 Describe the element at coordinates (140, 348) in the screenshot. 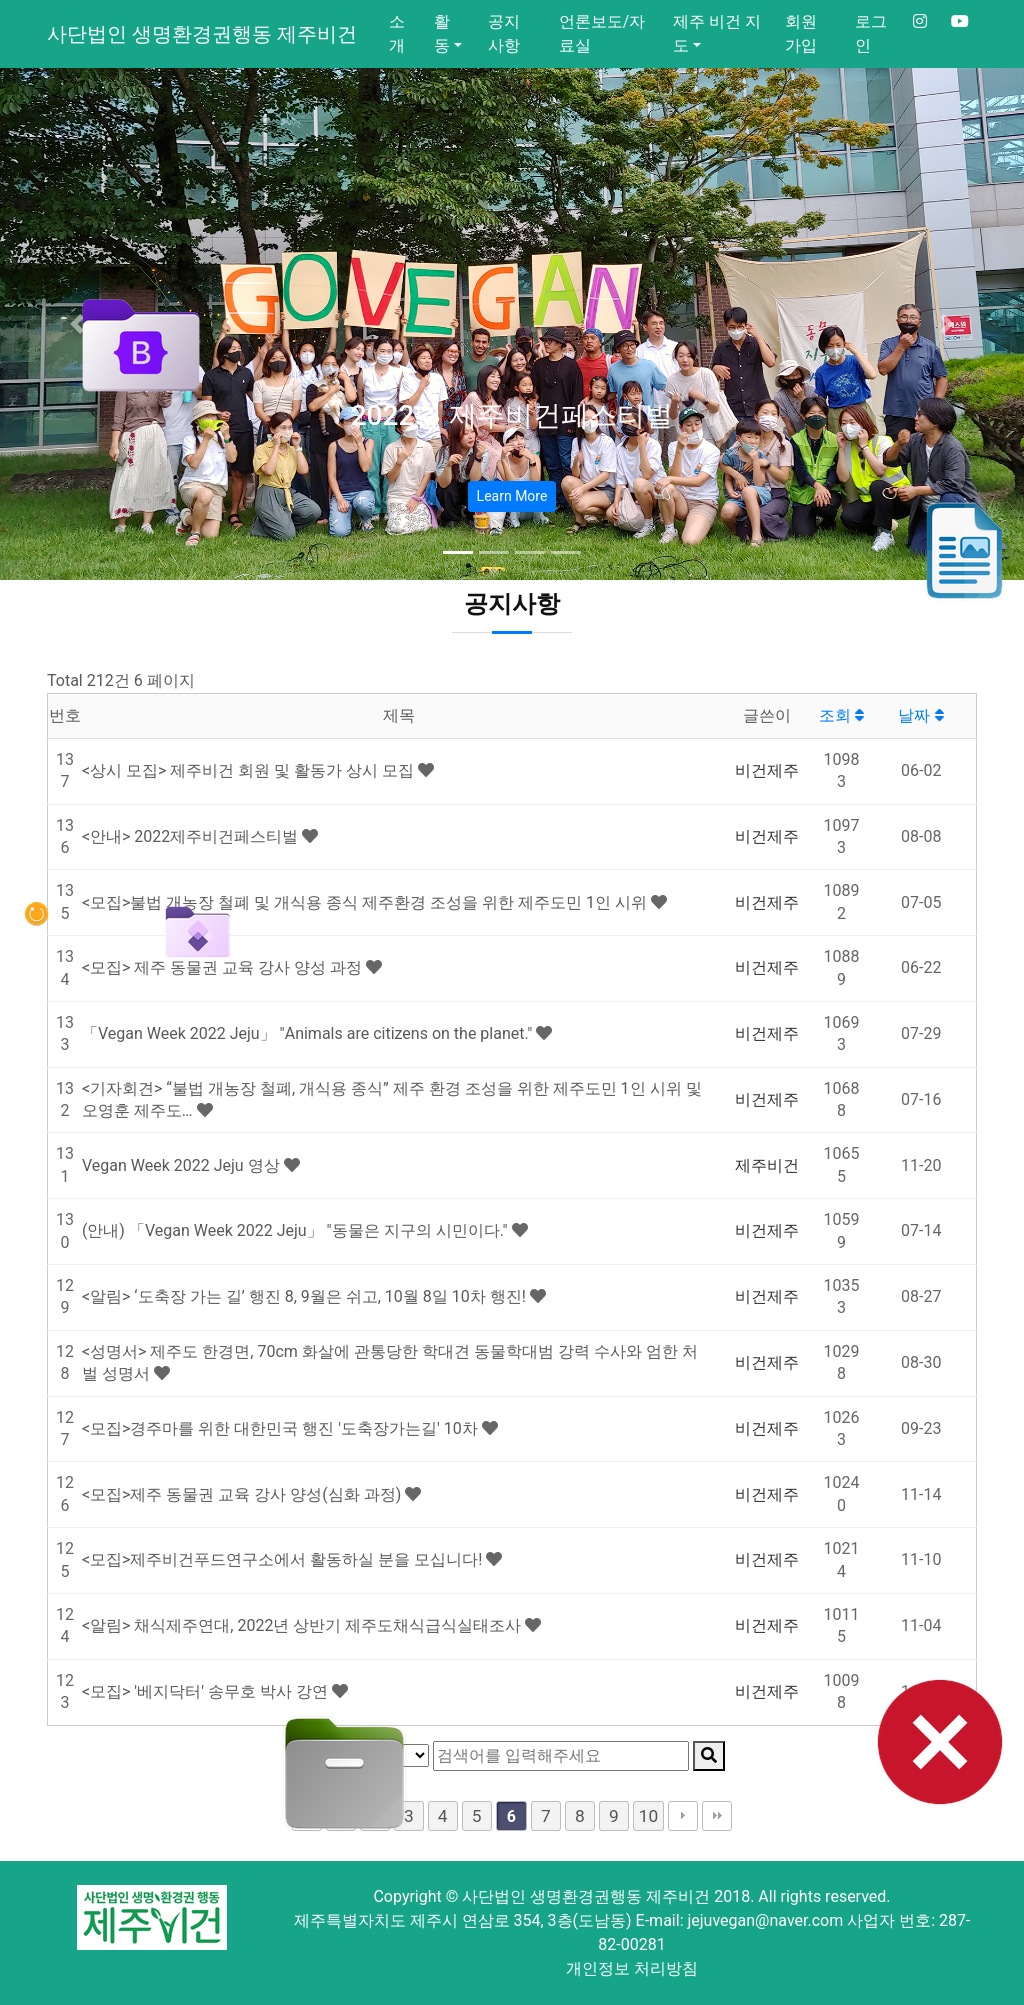

I see `open bootstrap framework project folder` at that location.